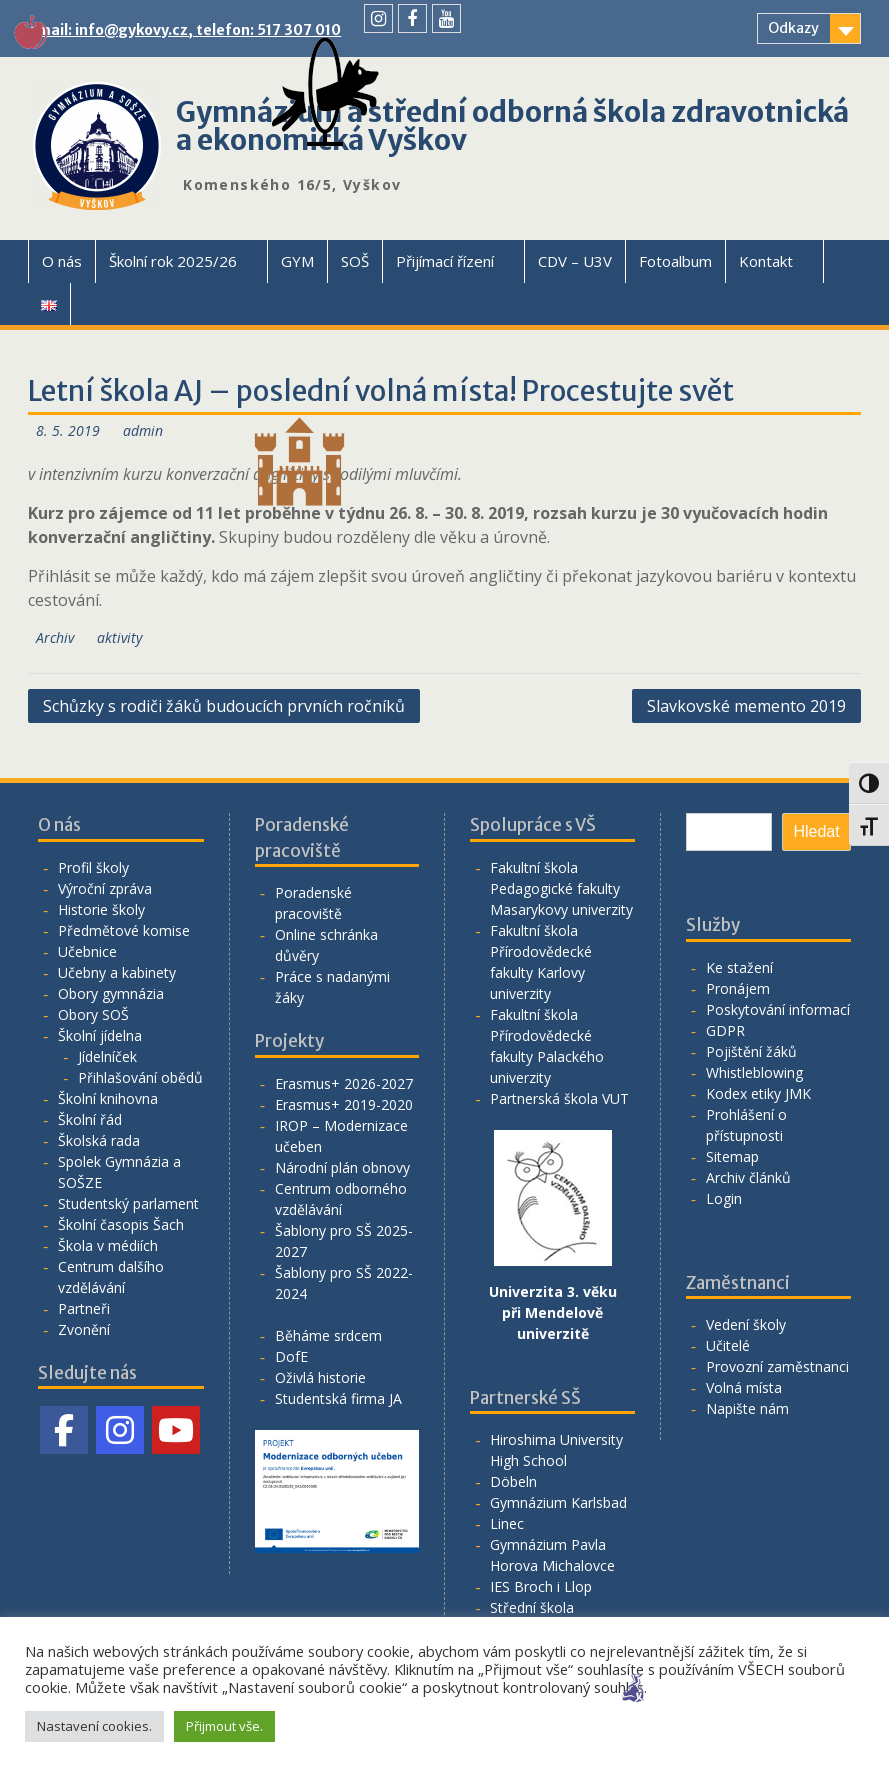  Describe the element at coordinates (325, 91) in the screenshot. I see `access pet training or agility games` at that location.